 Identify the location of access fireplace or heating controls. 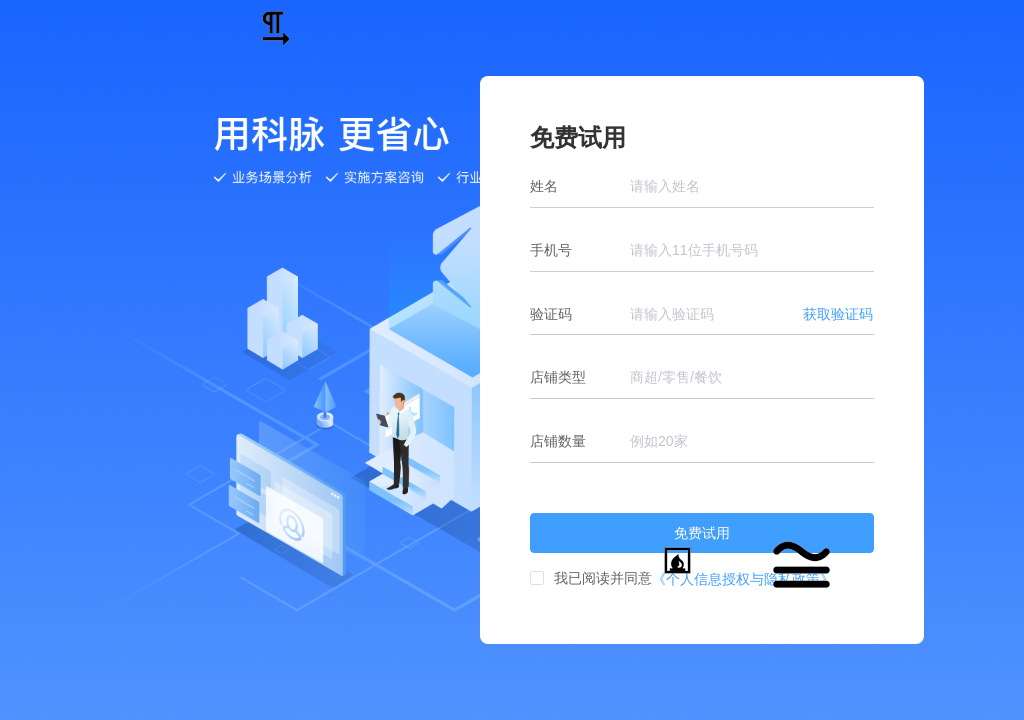
(677, 560).